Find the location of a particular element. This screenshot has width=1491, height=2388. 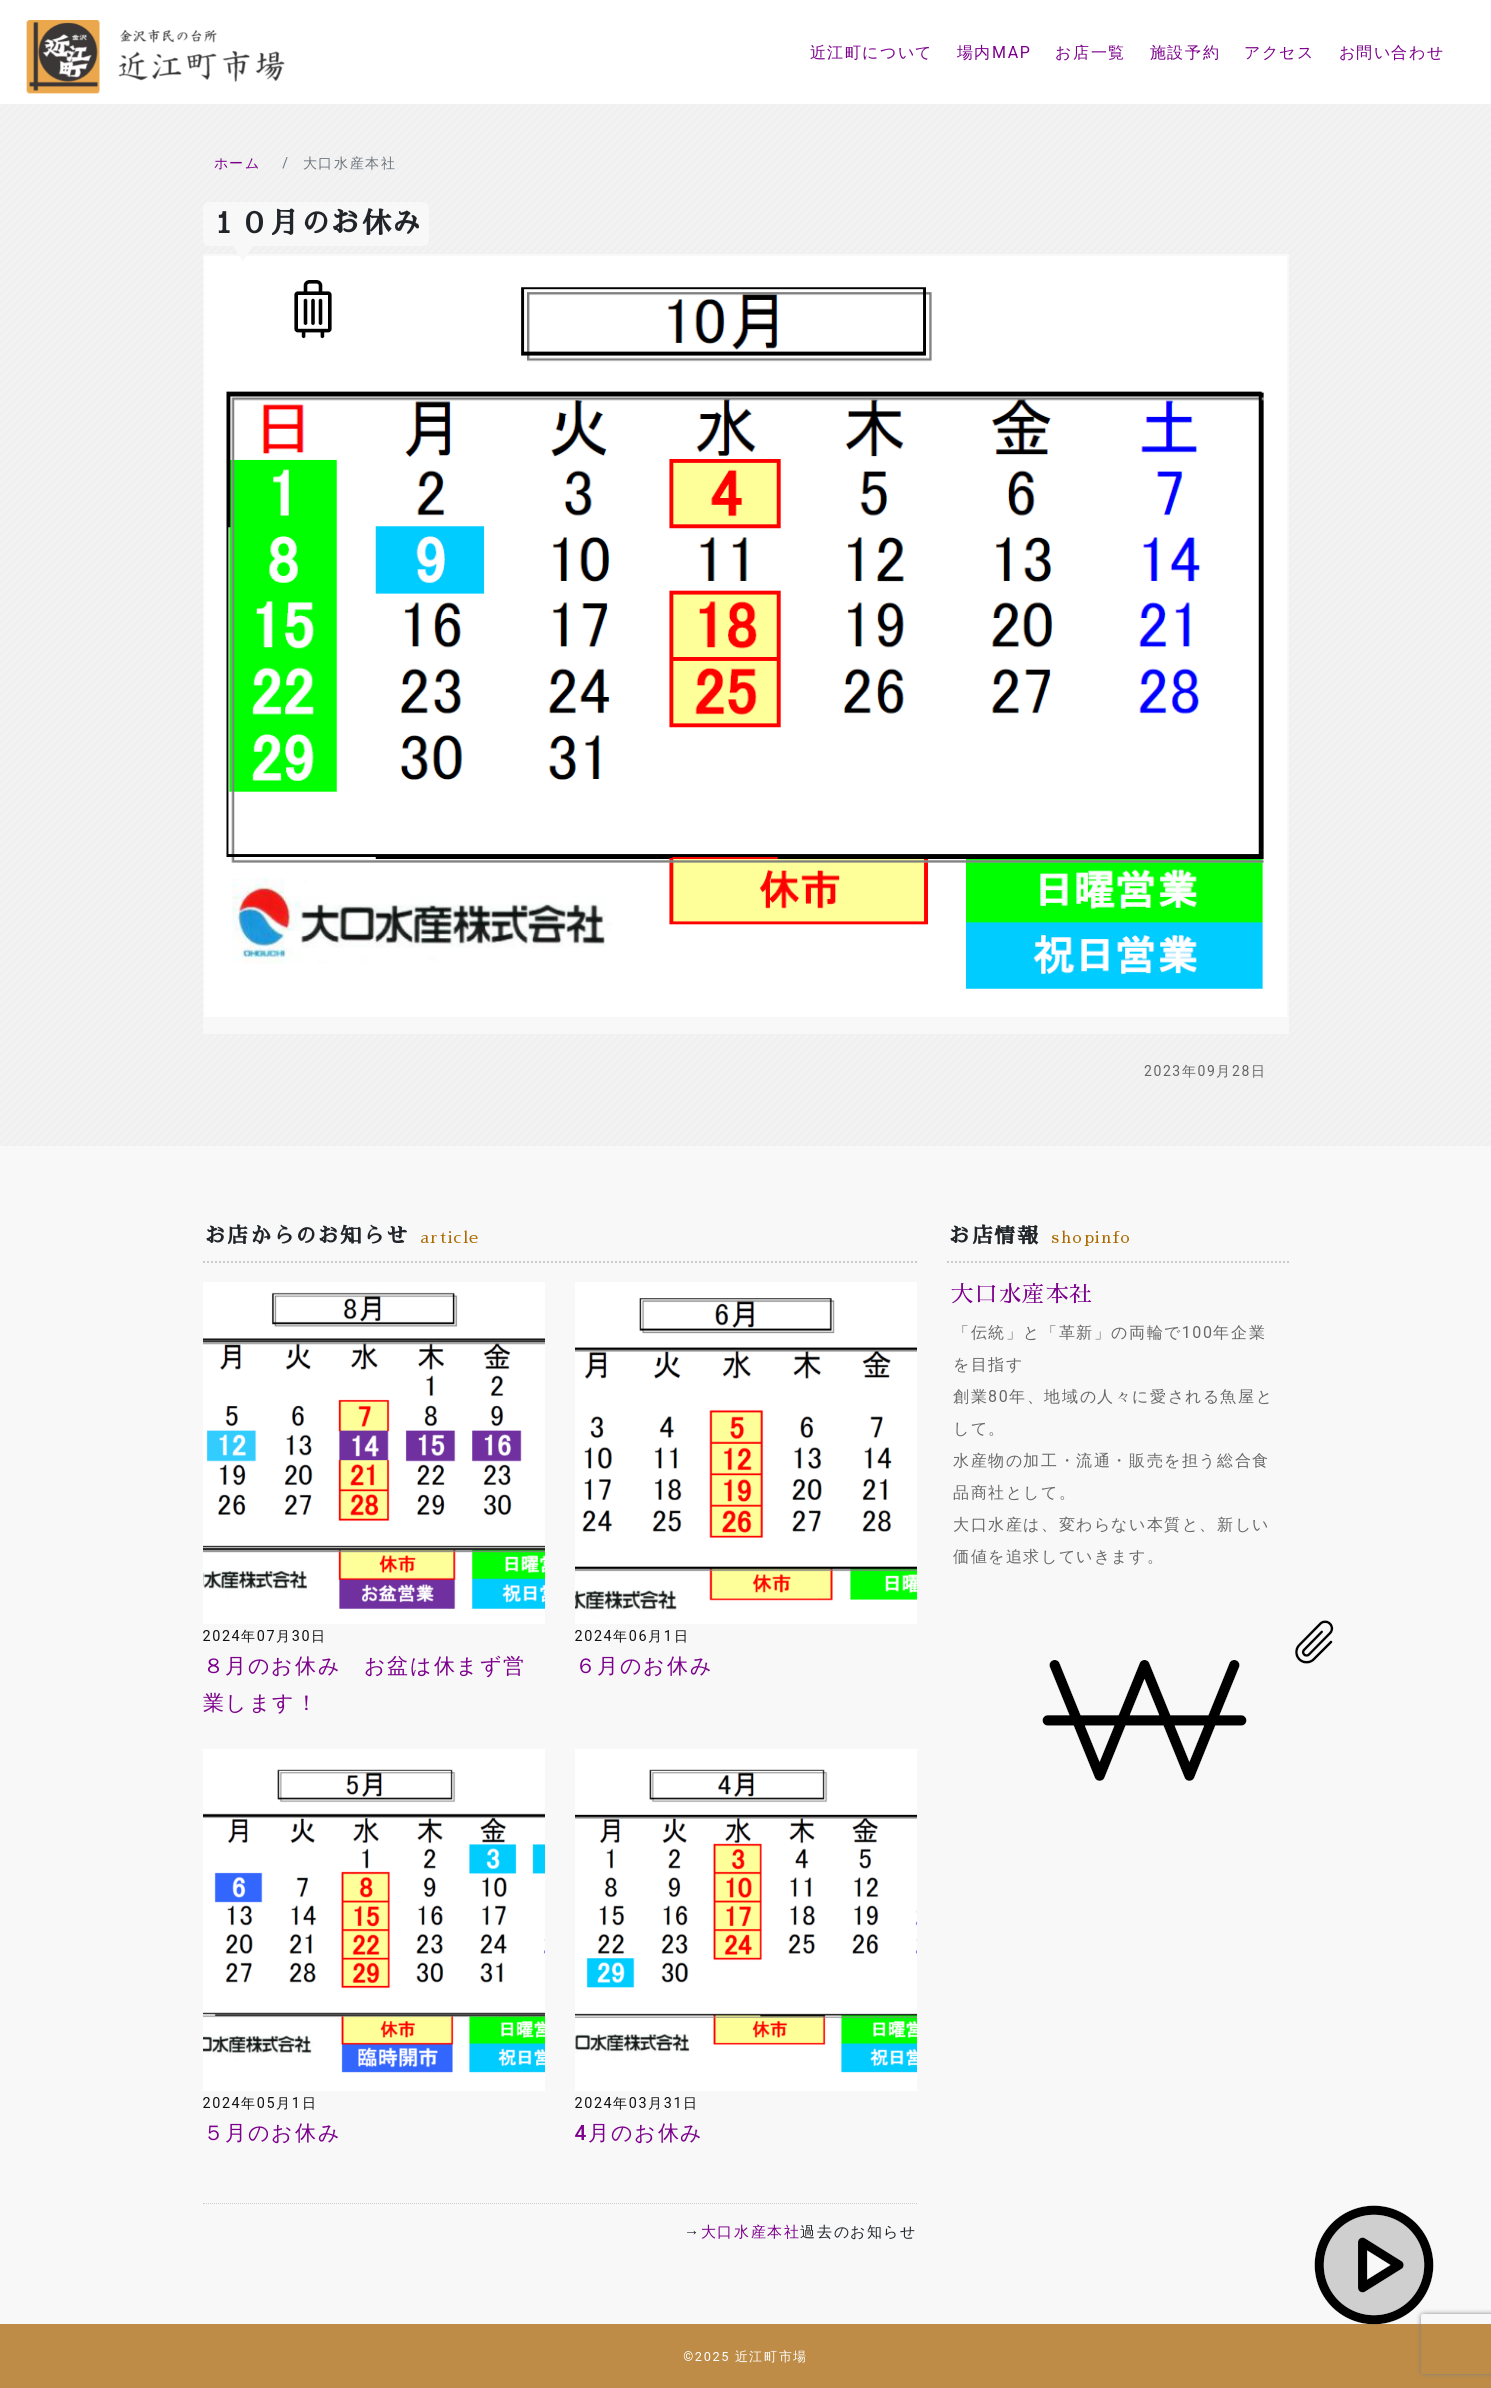

play media or video content is located at coordinates (1374, 2265).